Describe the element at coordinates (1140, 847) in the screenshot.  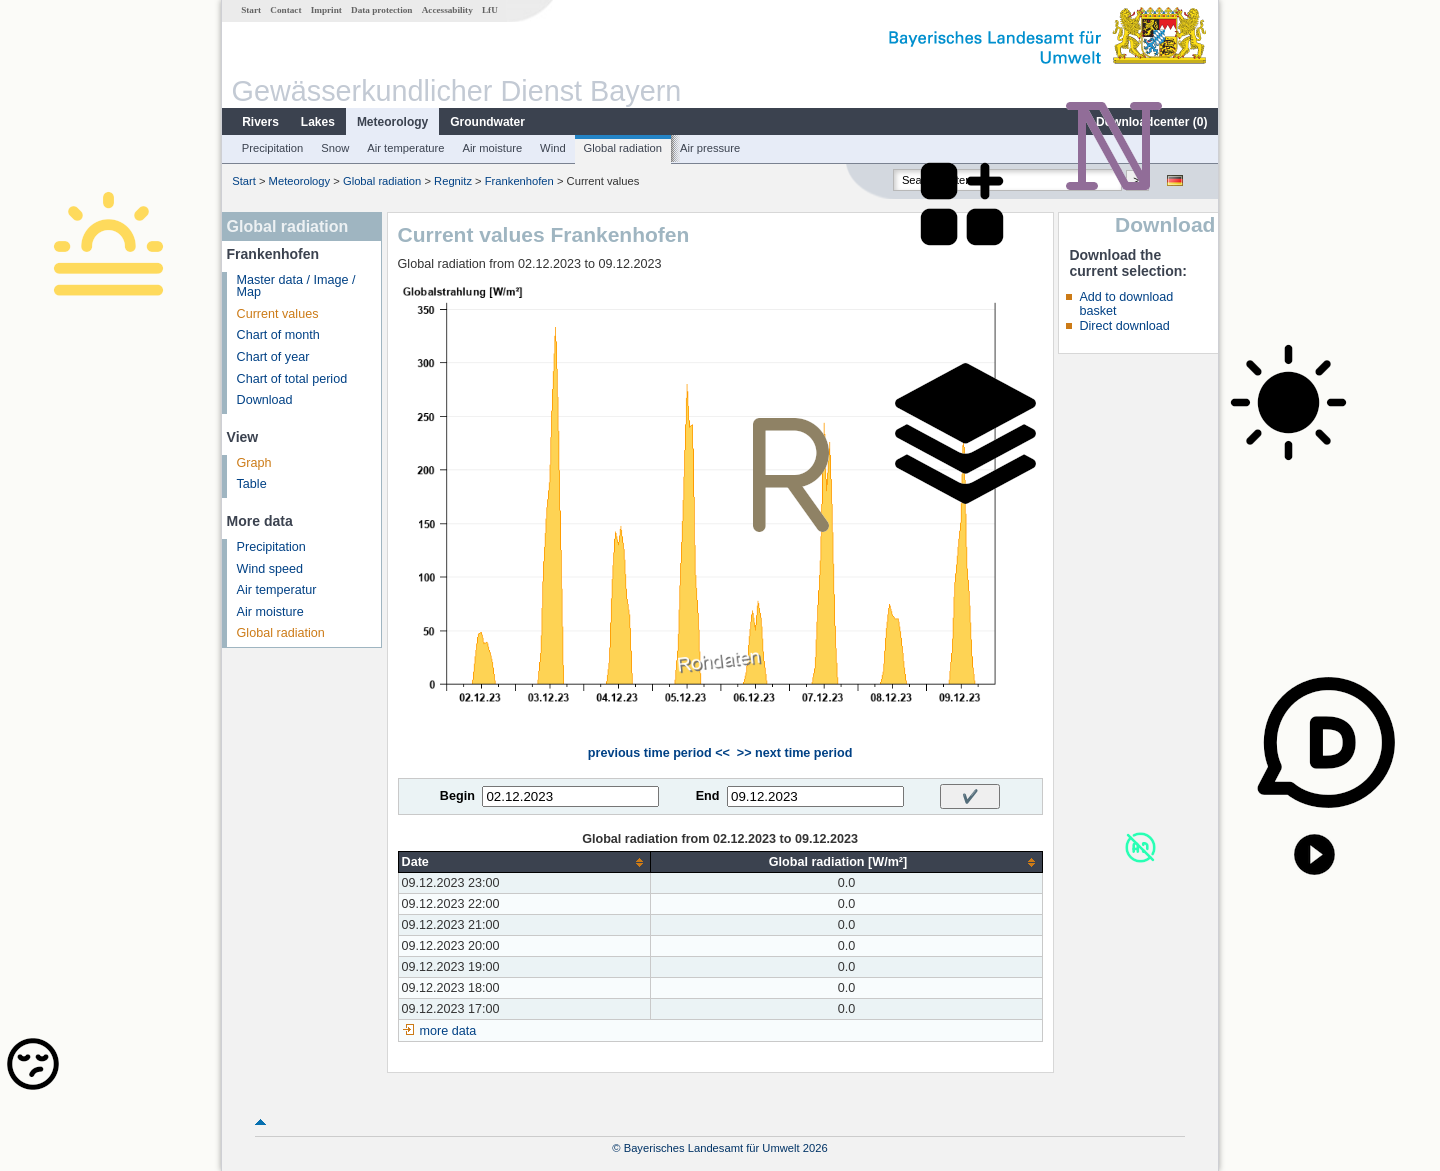
I see `ad-free mode enabled` at that location.